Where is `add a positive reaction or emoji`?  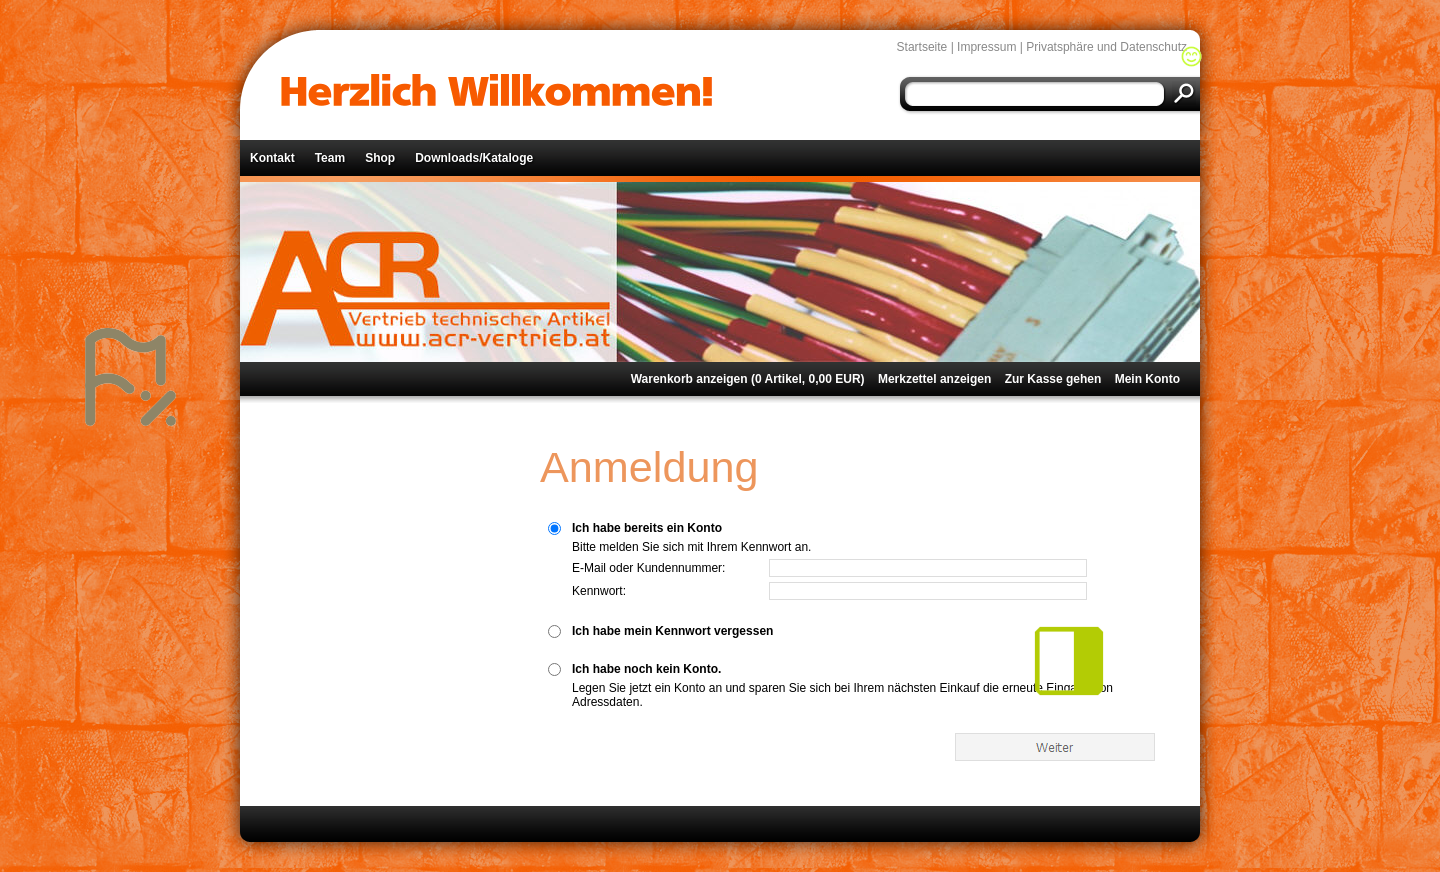 add a positive reaction or emoji is located at coordinates (1191, 56).